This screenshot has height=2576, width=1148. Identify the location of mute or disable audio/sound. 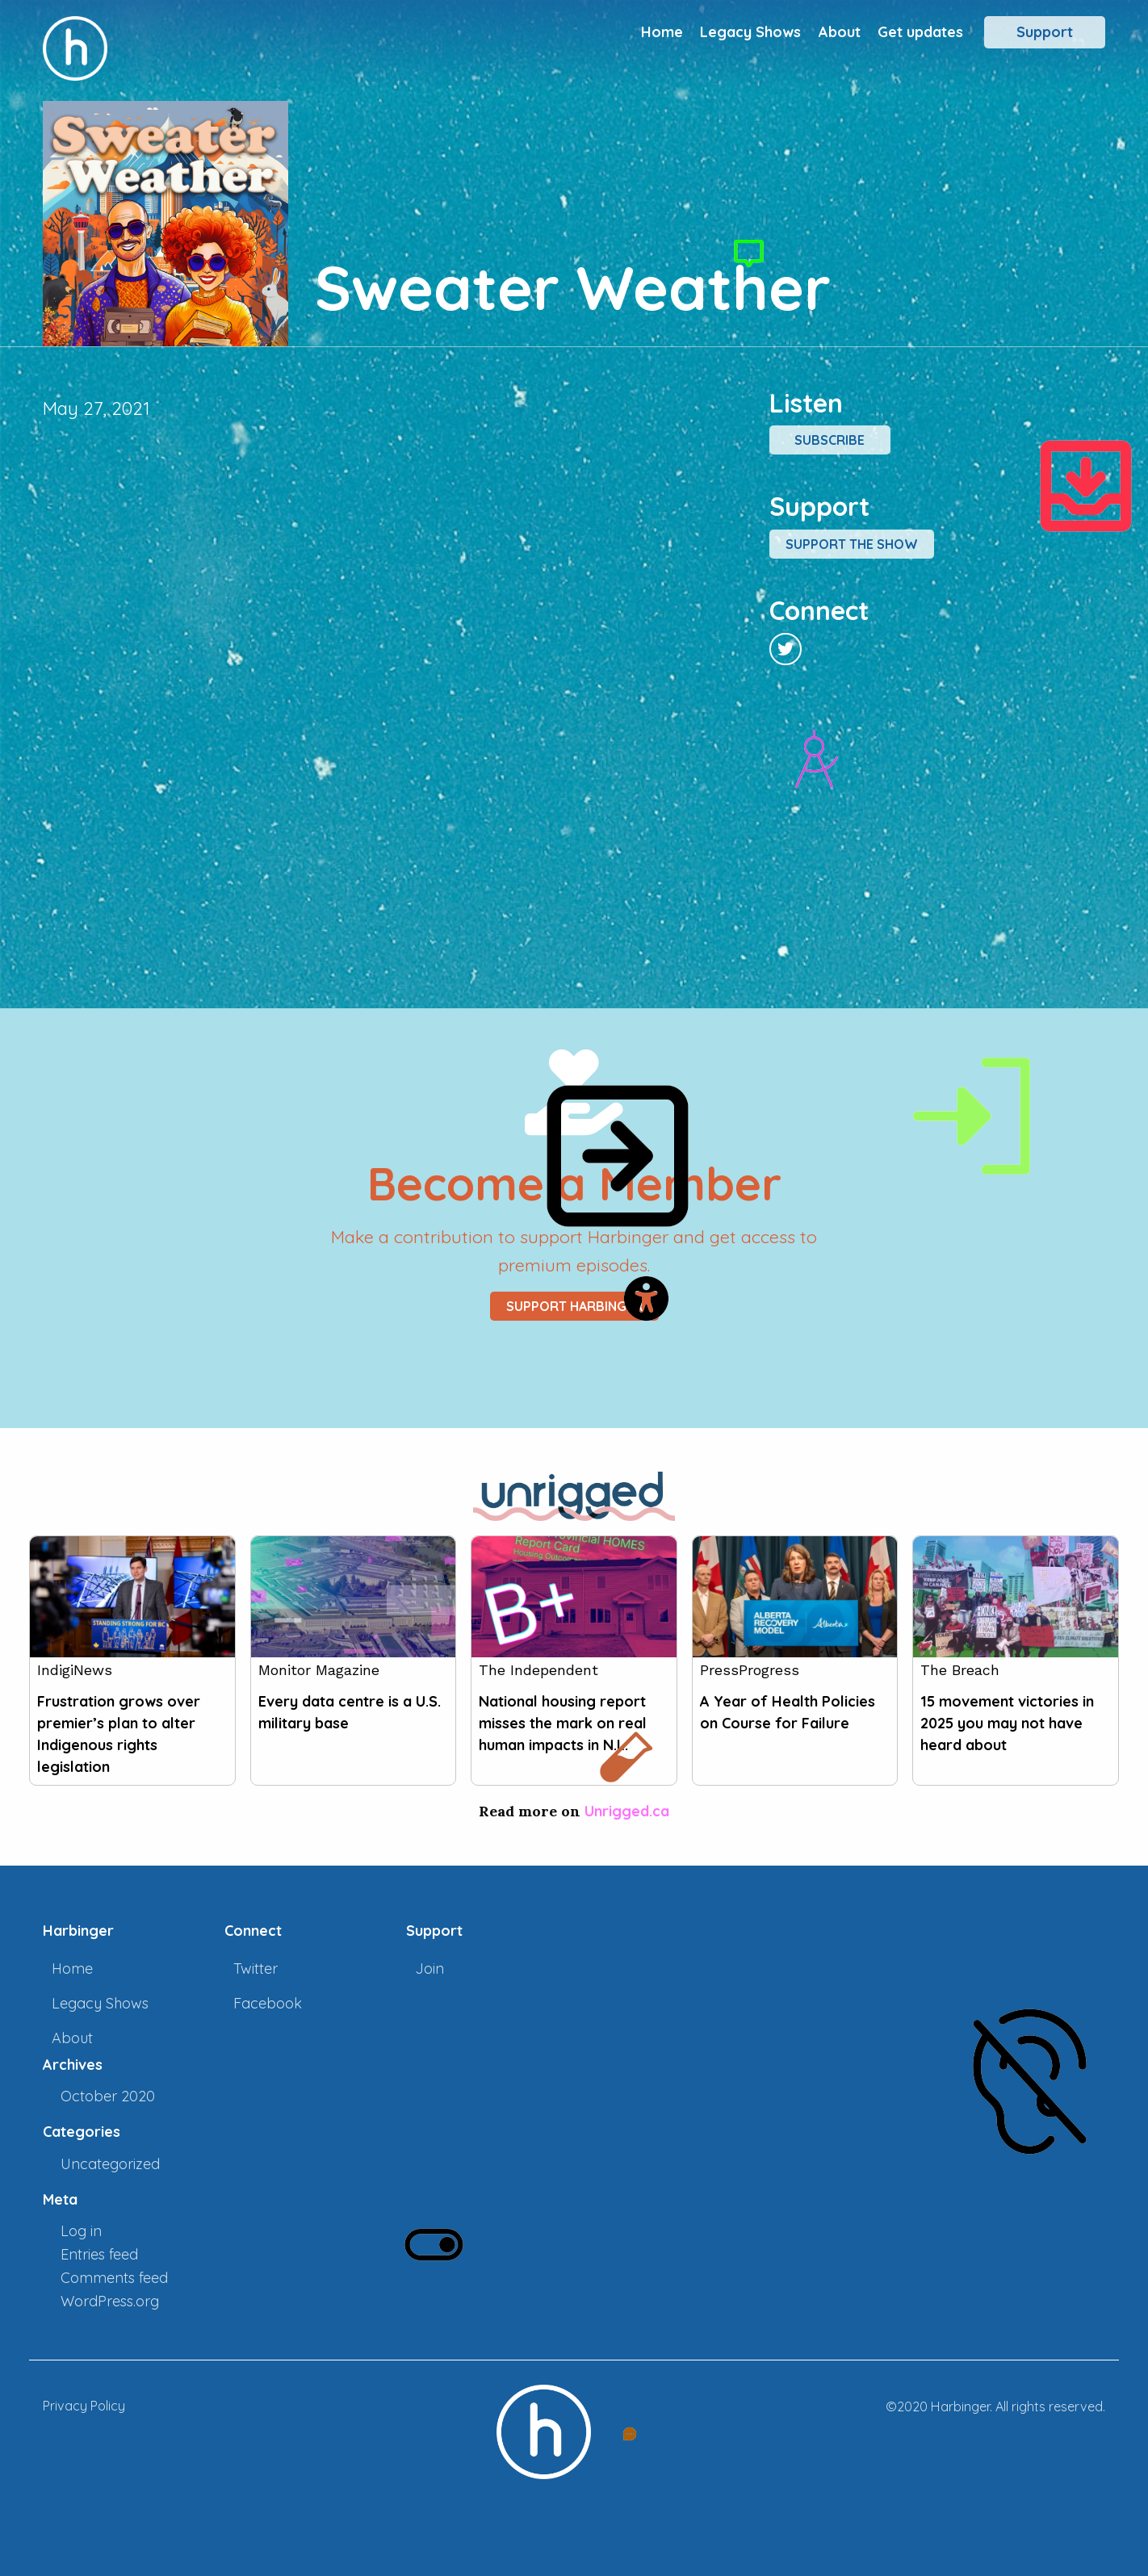
(1029, 2081).